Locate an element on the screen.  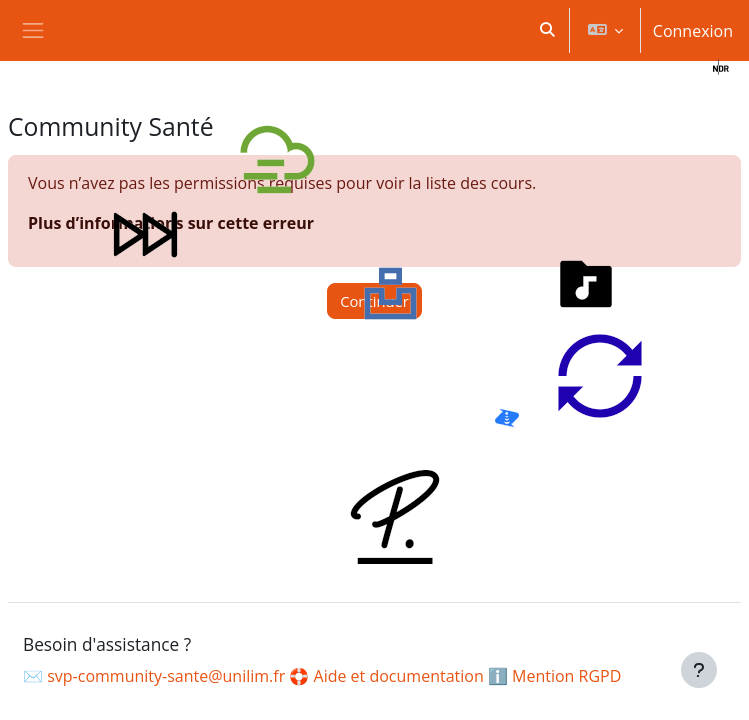
skip to the end of the current track is located at coordinates (145, 234).